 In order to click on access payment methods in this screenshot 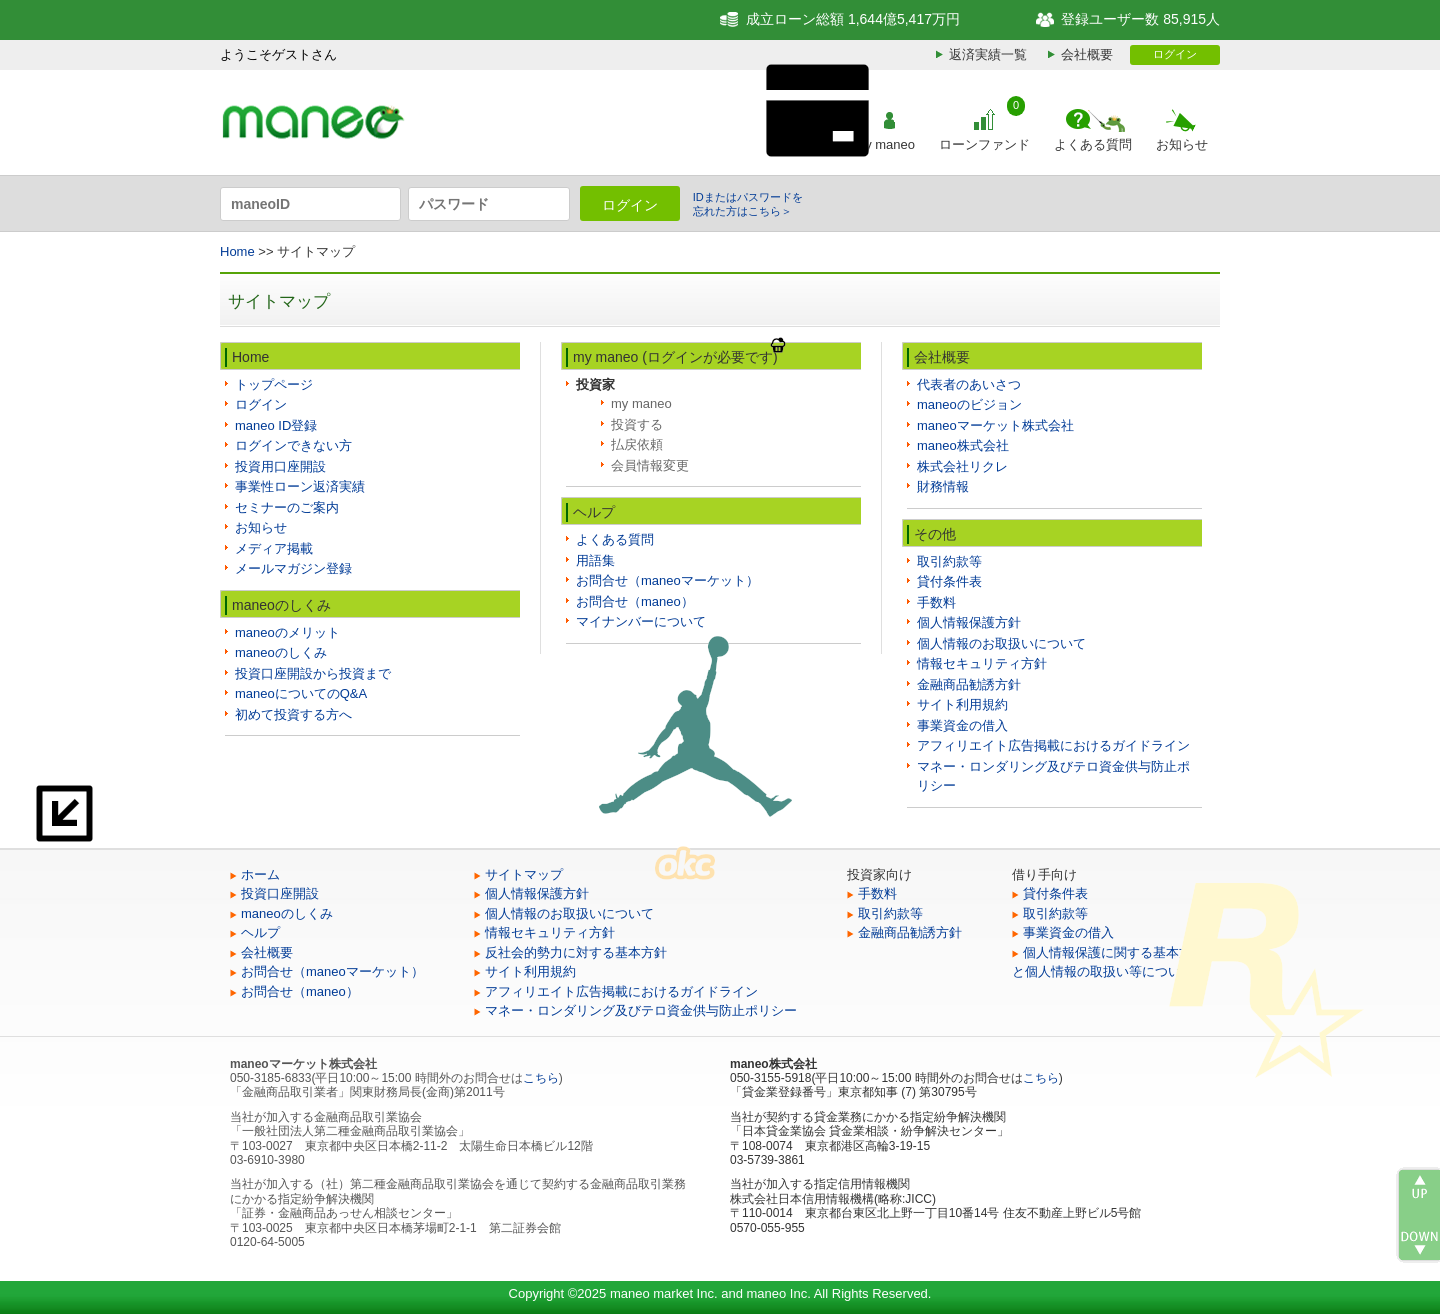, I will do `click(817, 110)`.